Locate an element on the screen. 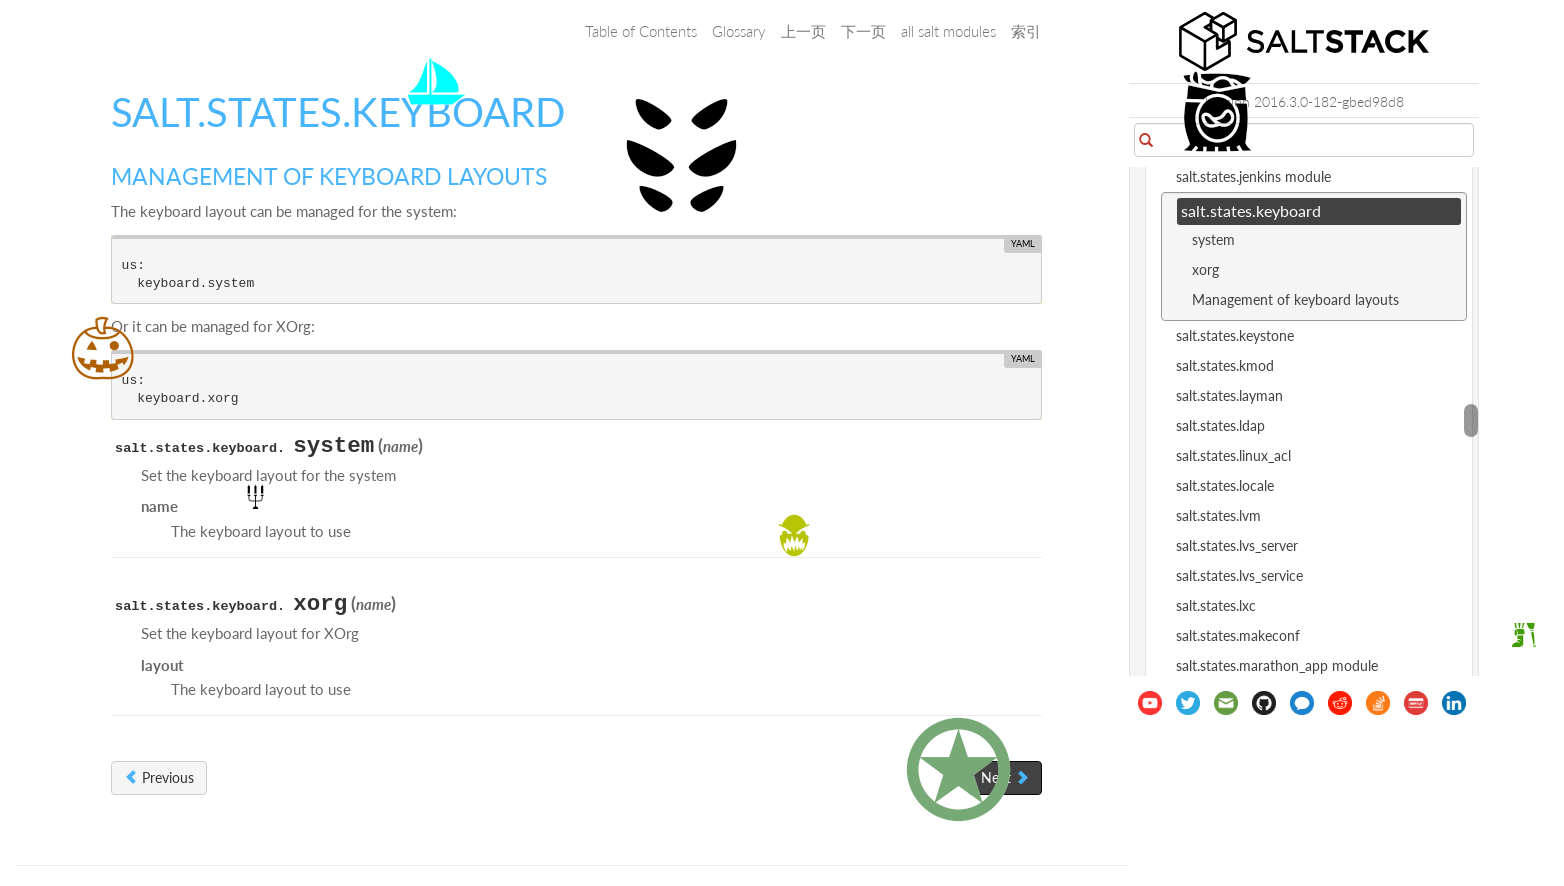  unlit candelabra indicating inactive or disabled lighting is located at coordinates (255, 496).